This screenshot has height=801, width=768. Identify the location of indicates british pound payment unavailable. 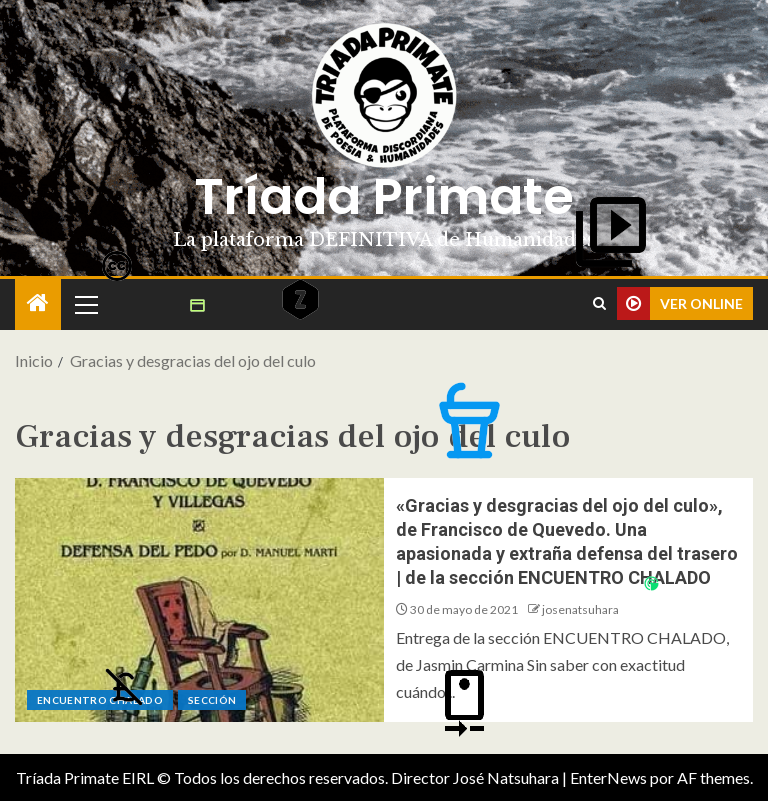
(124, 687).